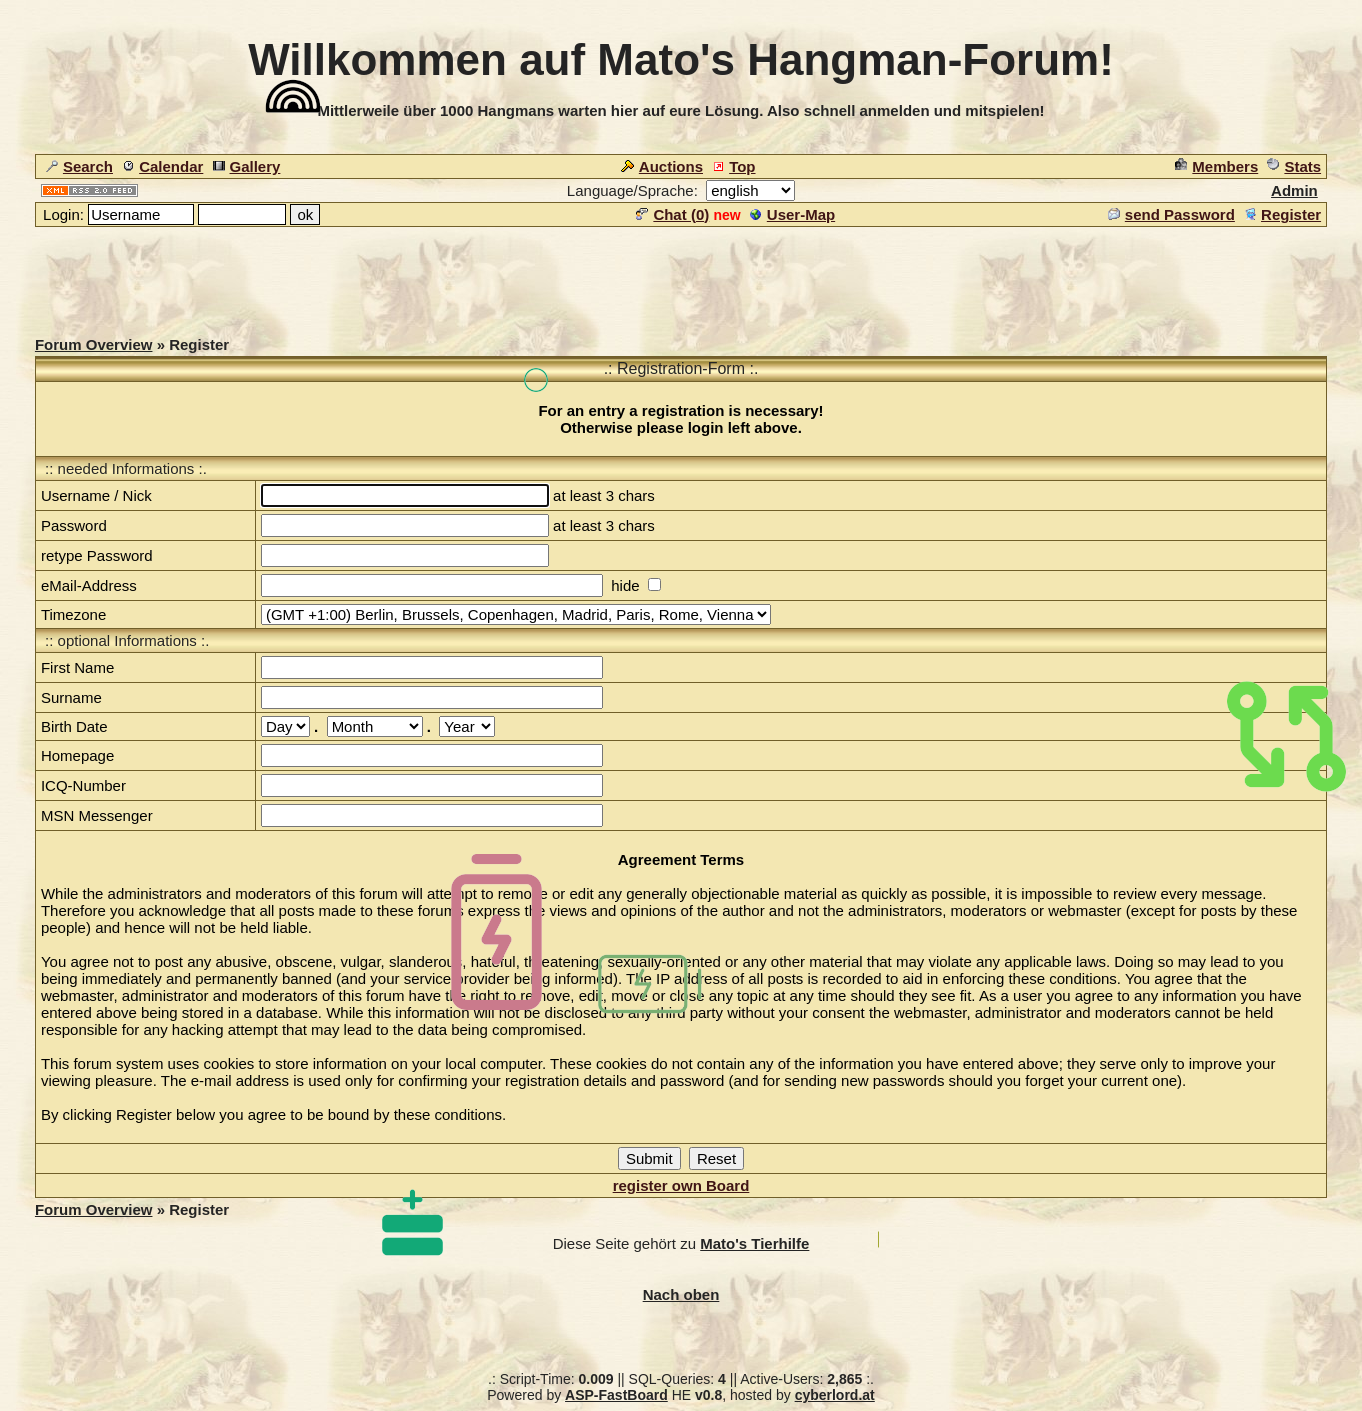 Image resolution: width=1362 pixels, height=1411 pixels. What do you see at coordinates (536, 380) in the screenshot?
I see `unselected option in a radio button group` at bounding box center [536, 380].